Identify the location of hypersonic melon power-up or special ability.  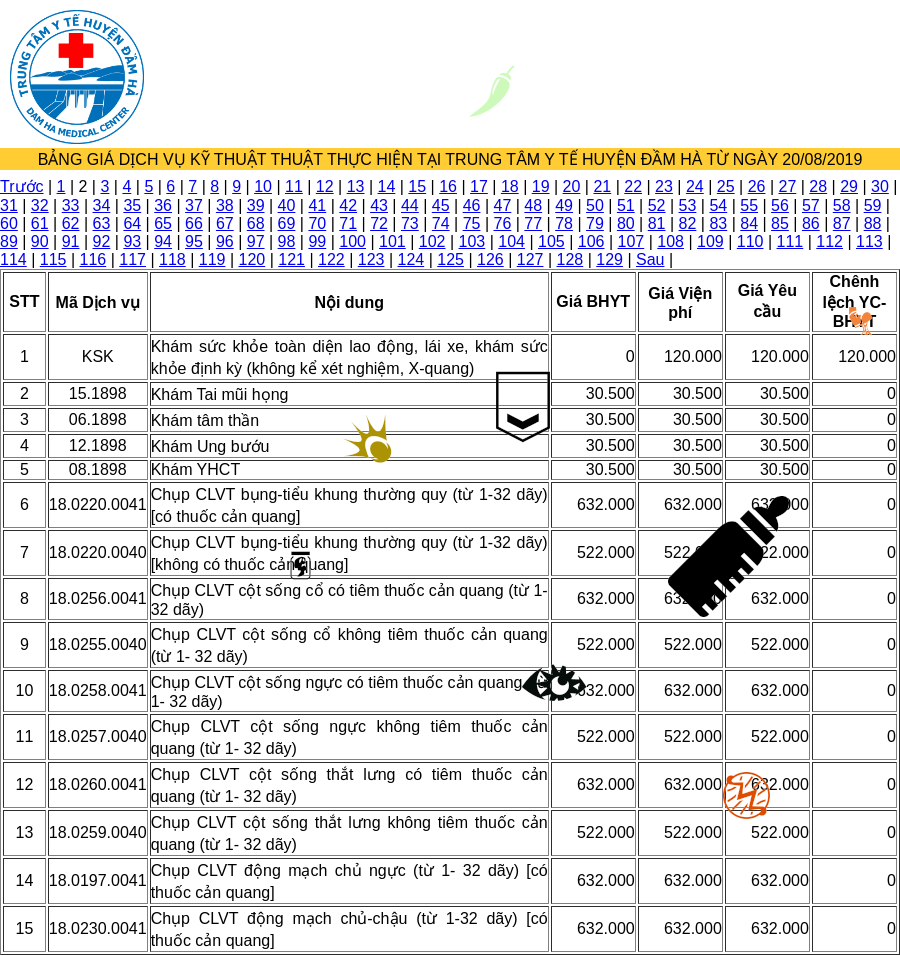
(367, 438).